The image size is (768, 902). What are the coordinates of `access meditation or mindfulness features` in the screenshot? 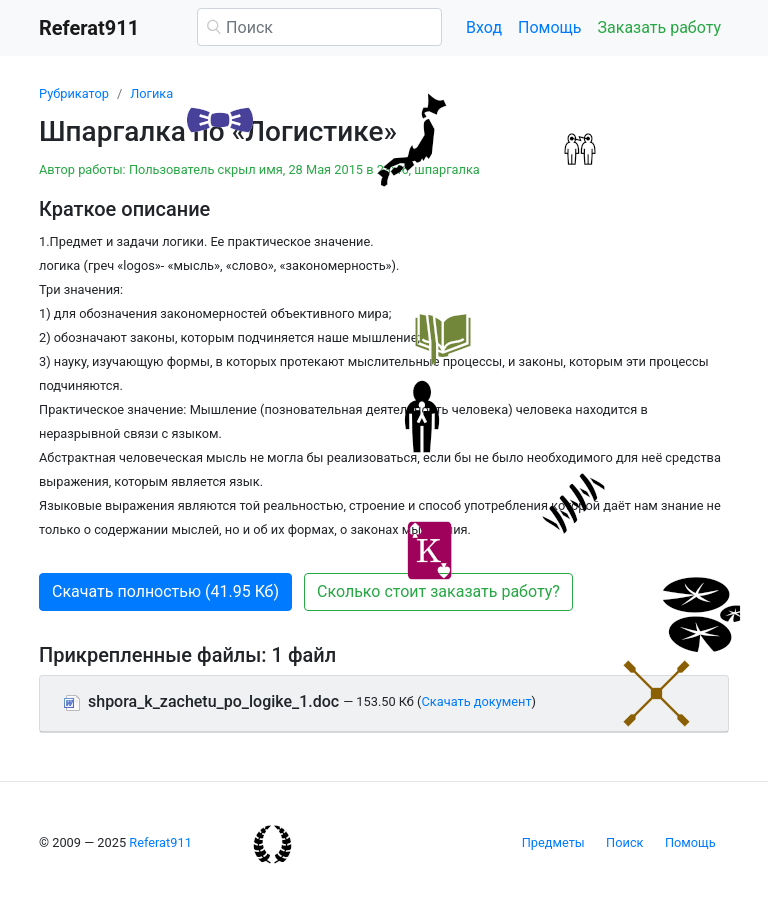 It's located at (421, 416).